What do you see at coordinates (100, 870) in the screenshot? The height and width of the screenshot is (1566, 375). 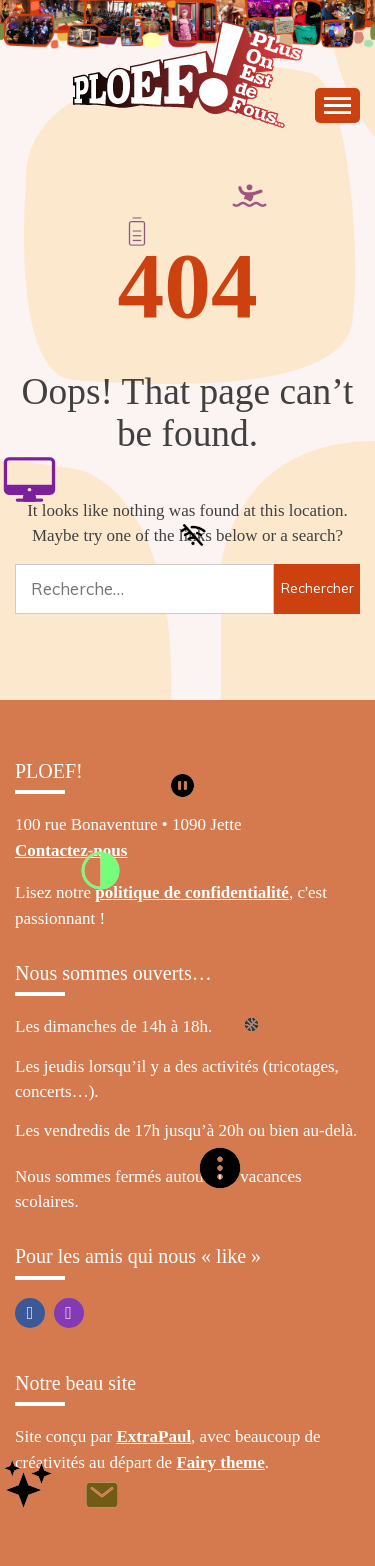 I see `adjust display contrast settings` at bounding box center [100, 870].